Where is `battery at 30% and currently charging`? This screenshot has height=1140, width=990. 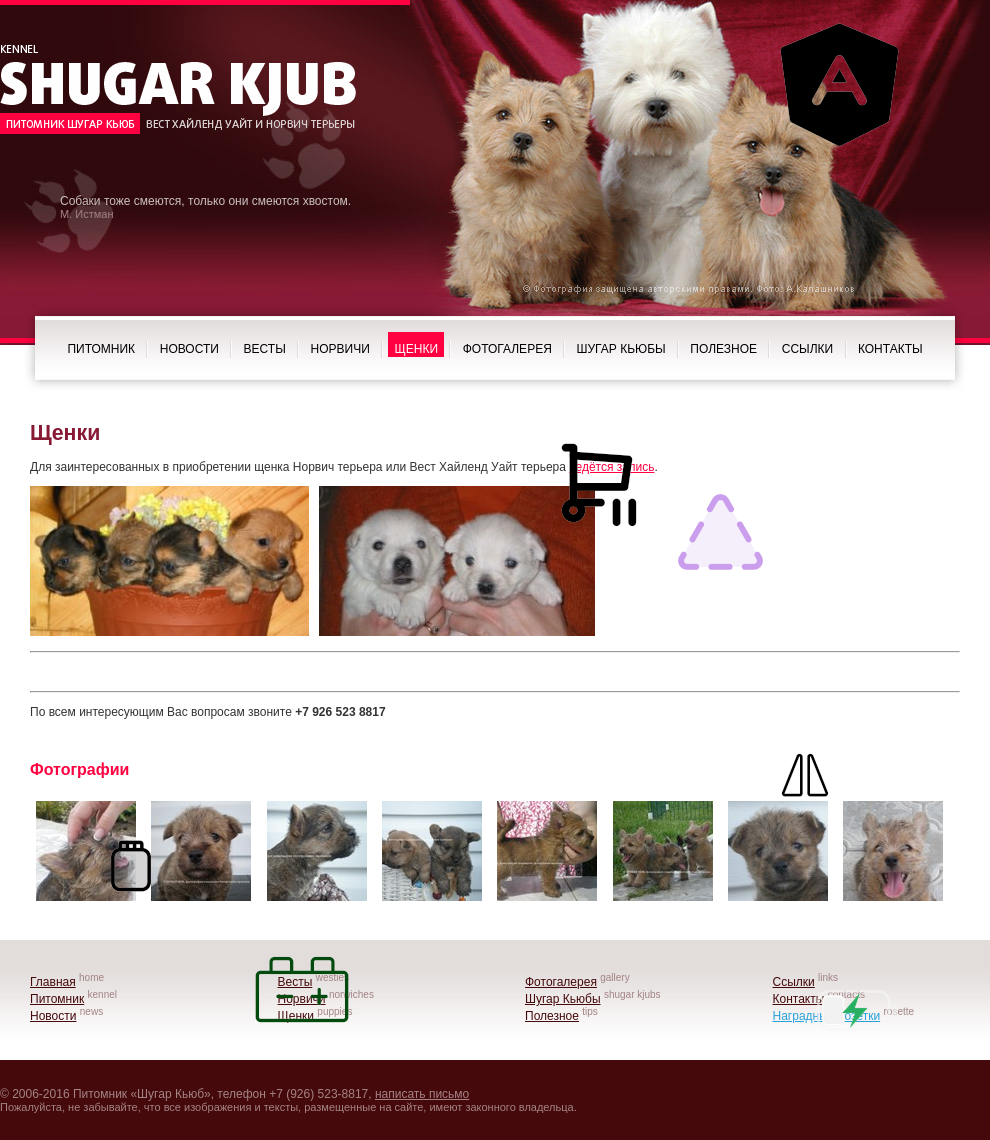
battery at 30% and currently charging is located at coordinates (857, 1010).